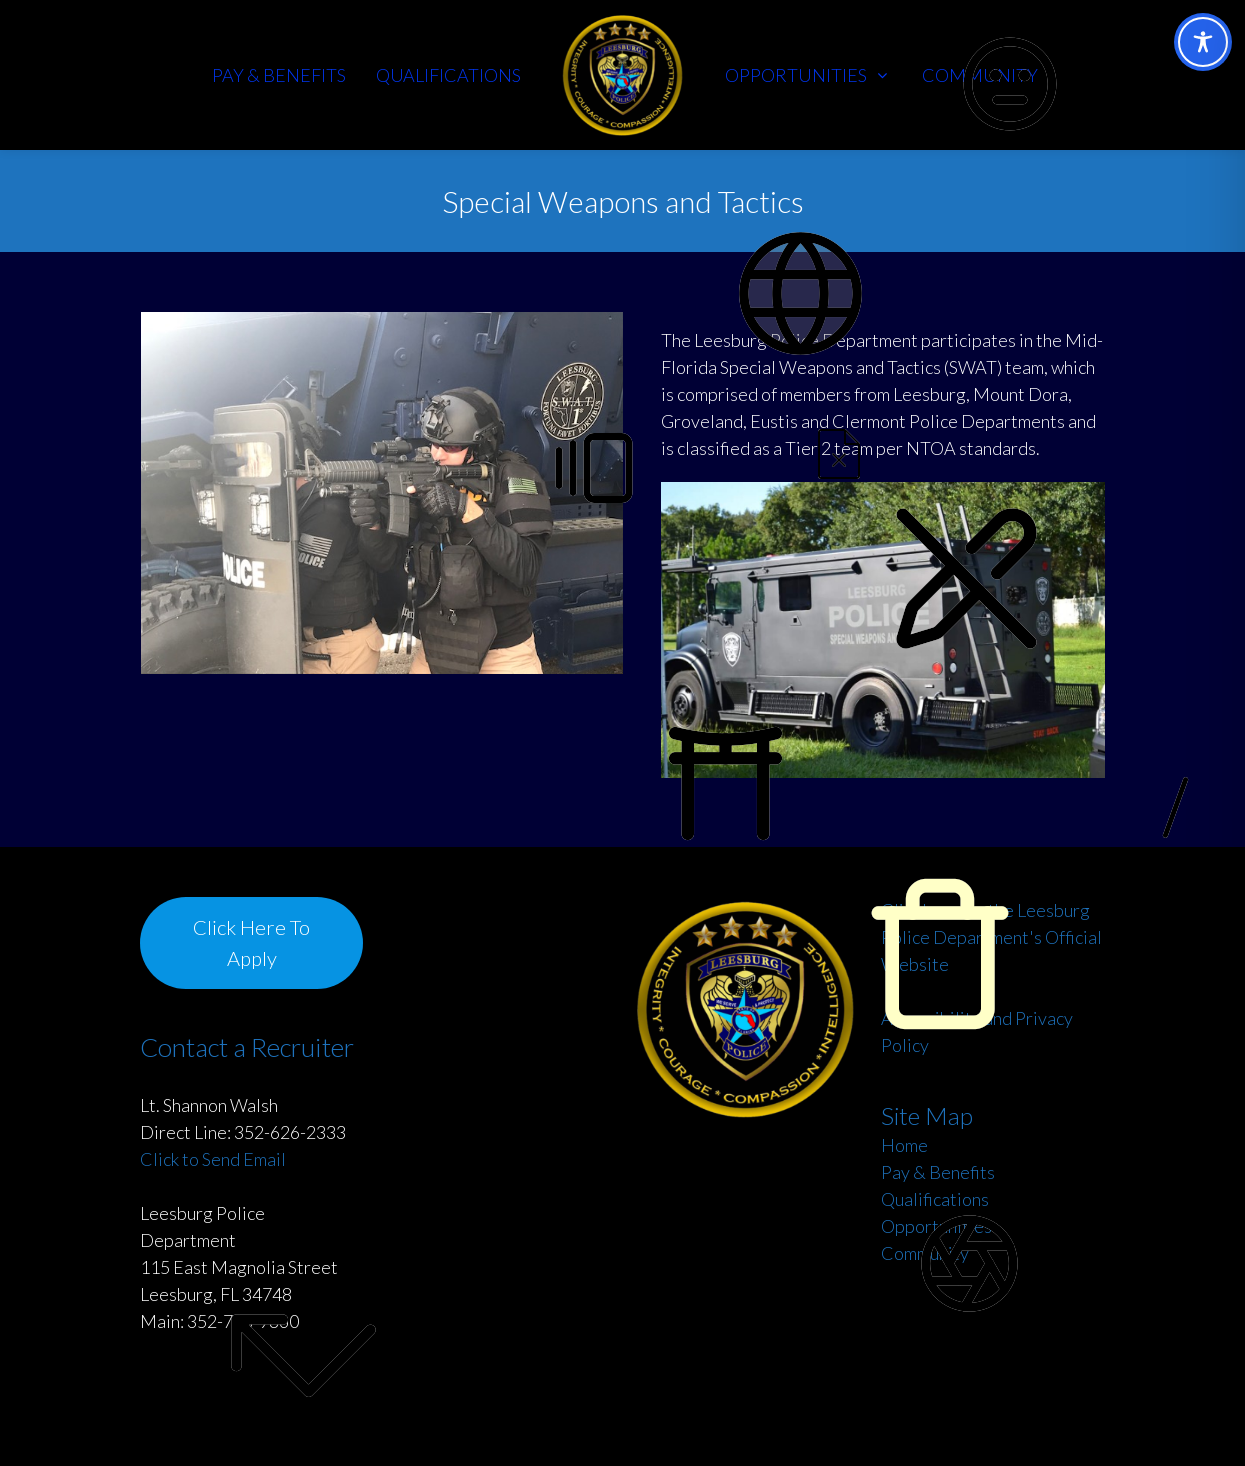 Image resolution: width=1245 pixels, height=1466 pixels. What do you see at coordinates (1010, 84) in the screenshot?
I see `rate experience as neutral or average` at bounding box center [1010, 84].